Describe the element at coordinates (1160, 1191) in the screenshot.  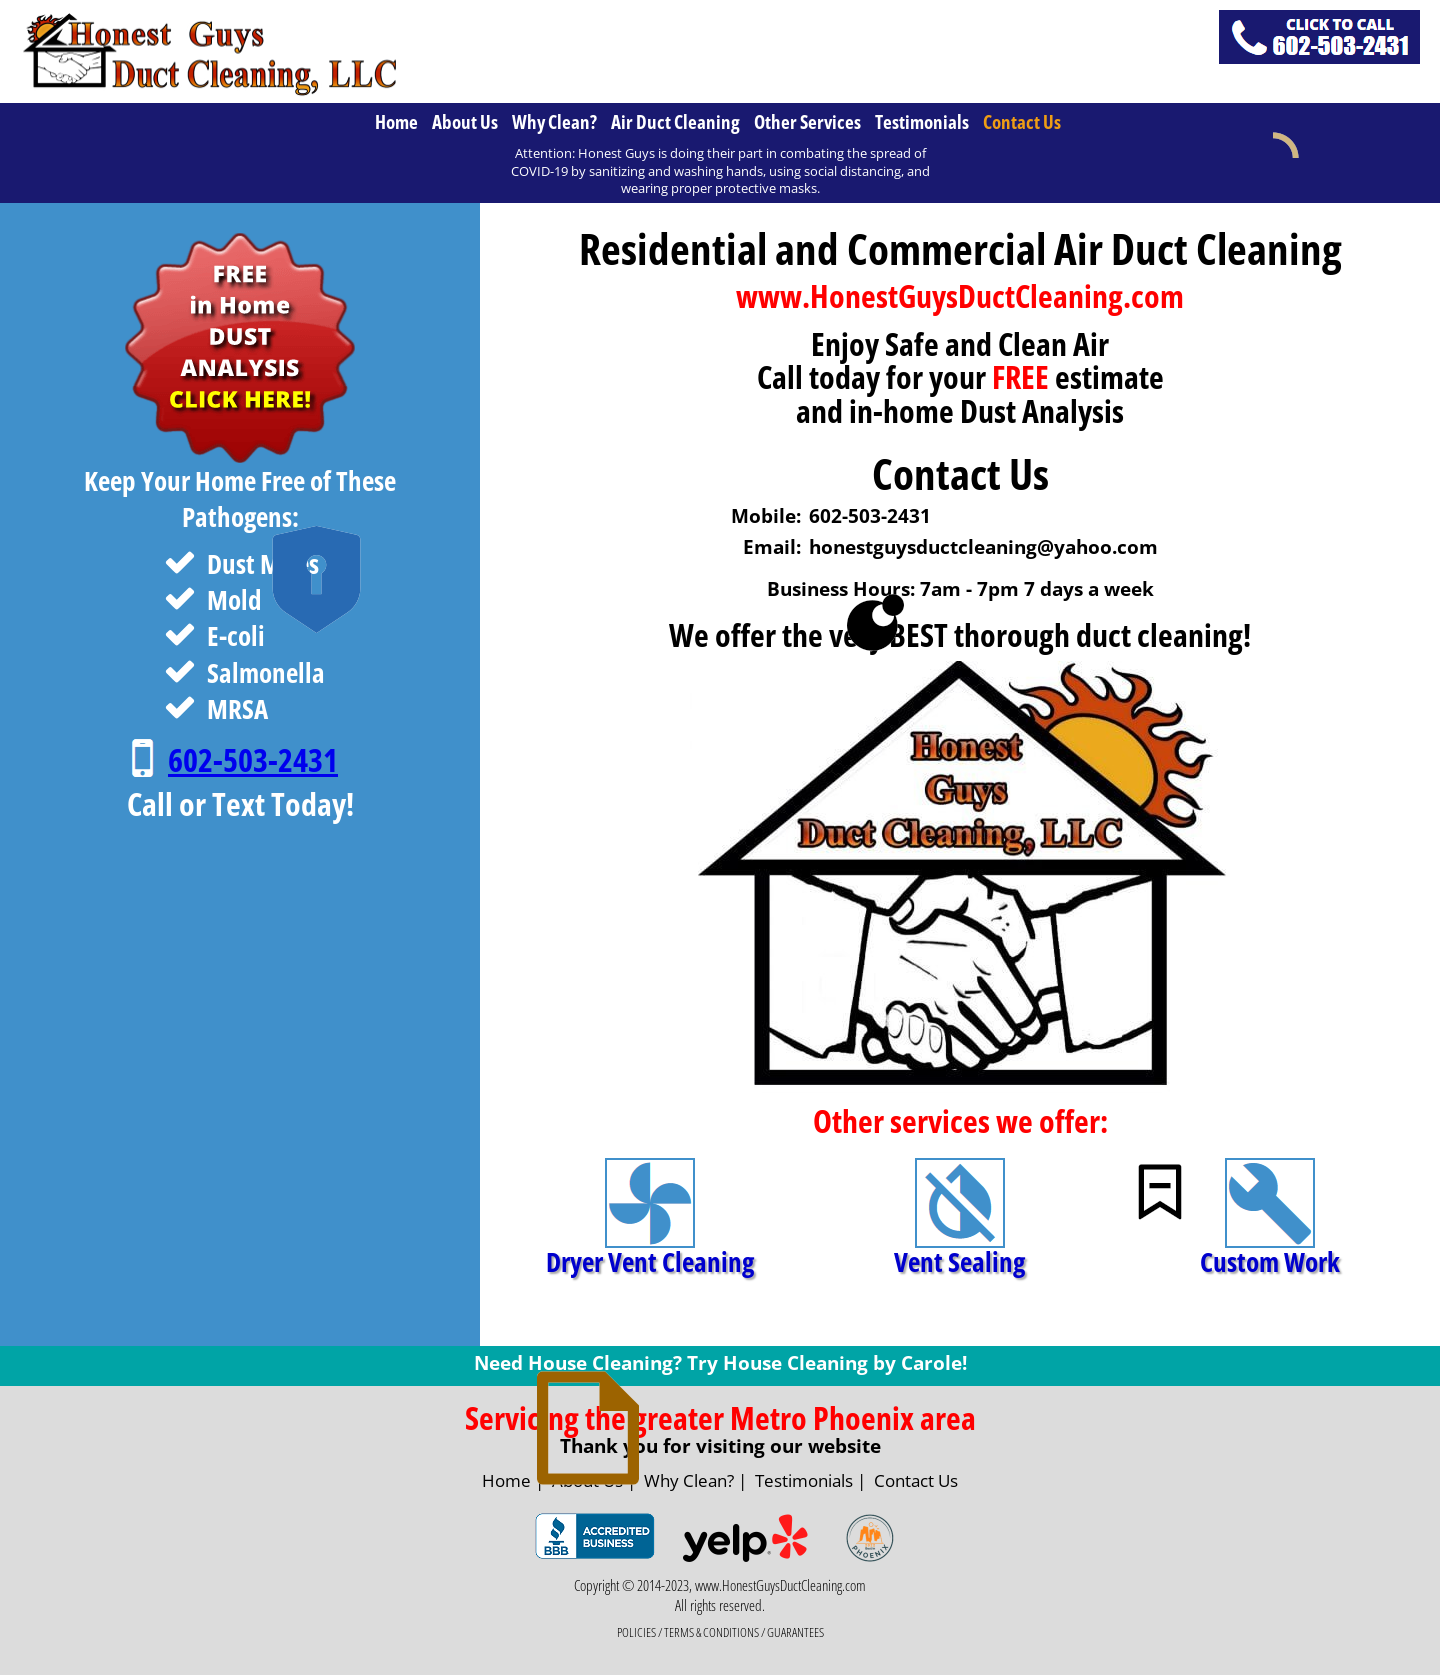
I see `bookmark this item` at that location.